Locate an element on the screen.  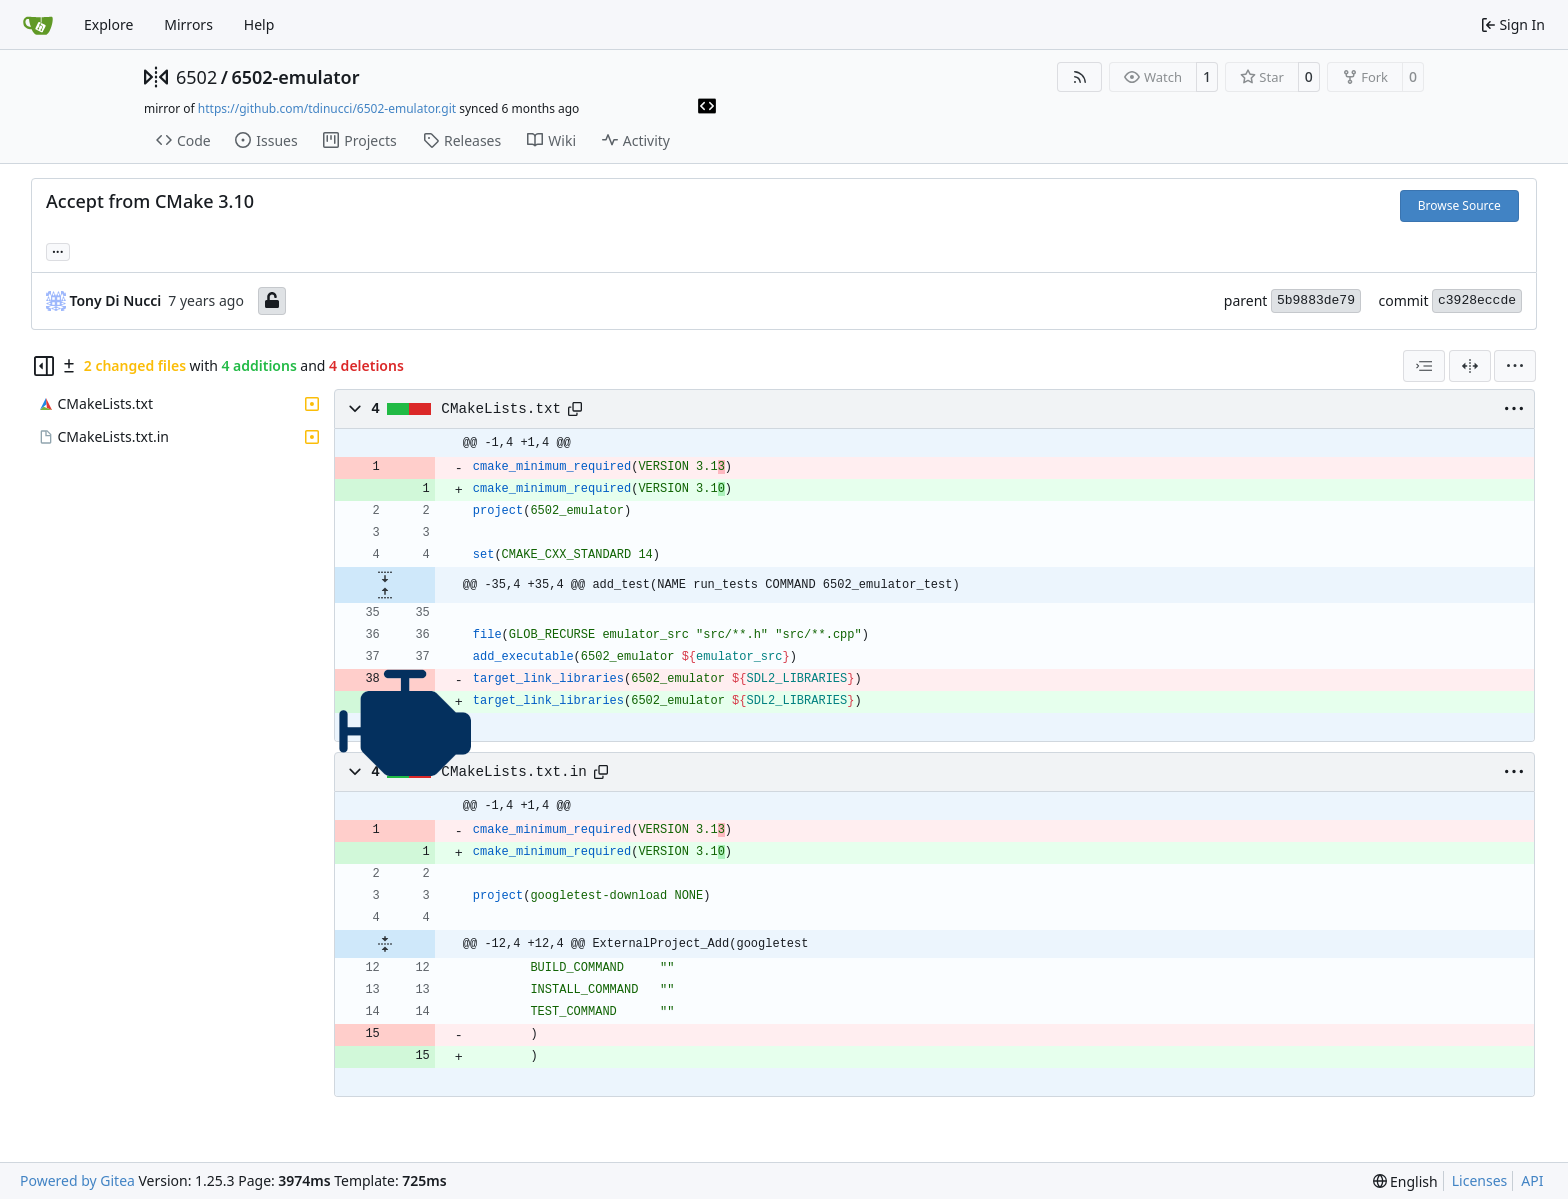
view or edit source code is located at coordinates (707, 106).